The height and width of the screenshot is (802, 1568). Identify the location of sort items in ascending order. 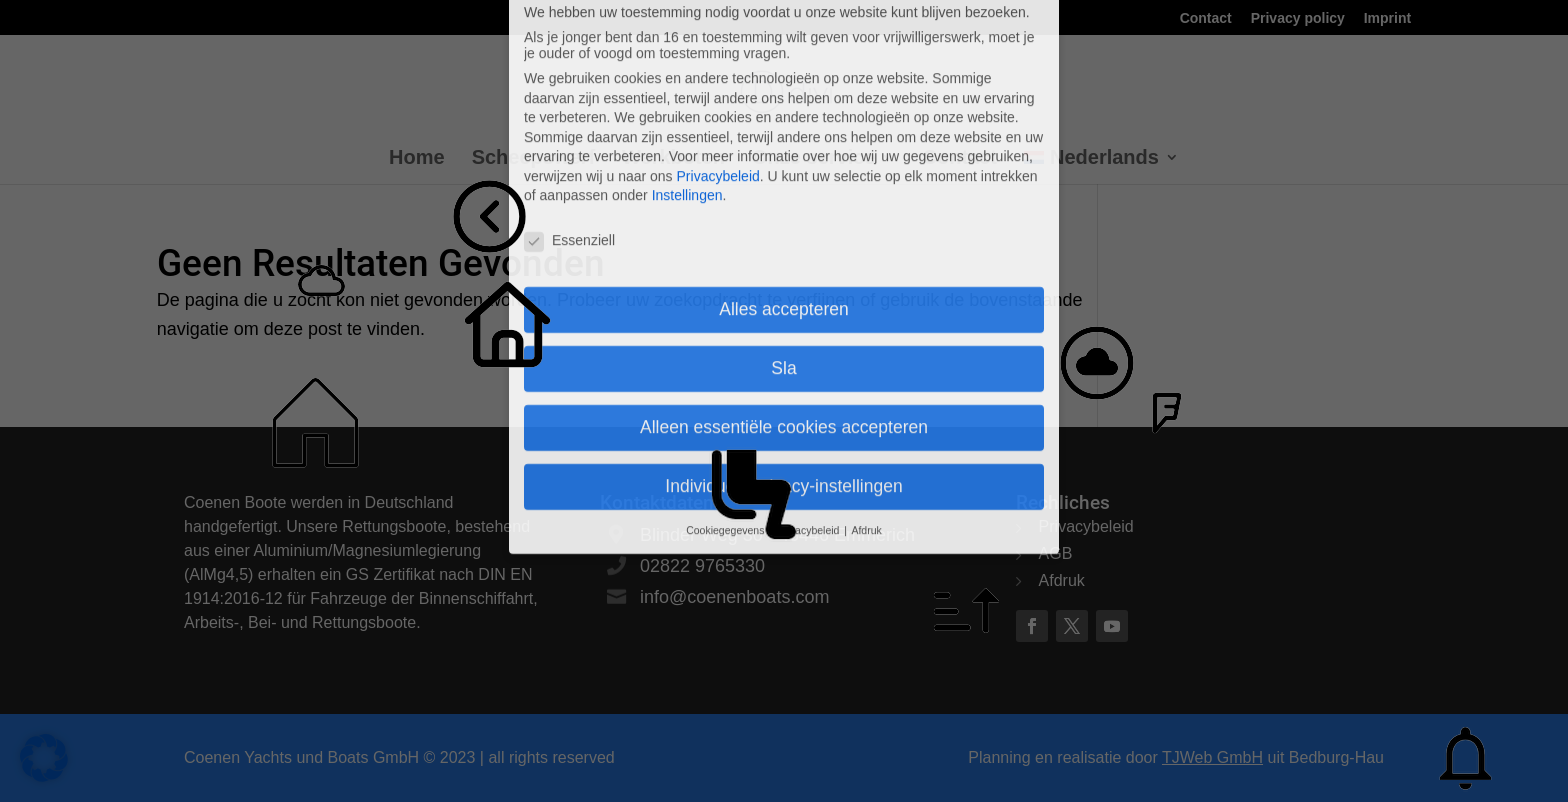
(966, 610).